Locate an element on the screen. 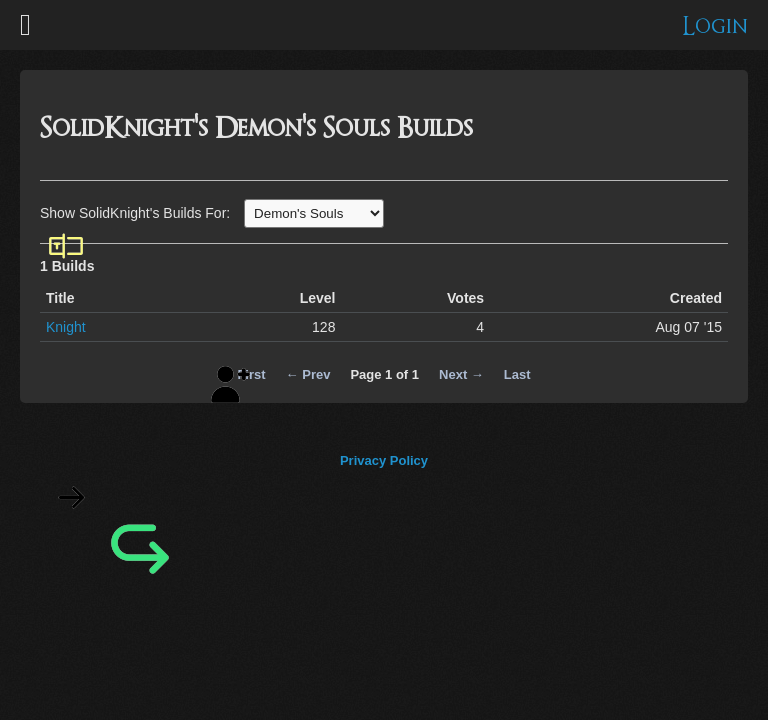 The image size is (768, 720). proceed to the next step is located at coordinates (71, 497).